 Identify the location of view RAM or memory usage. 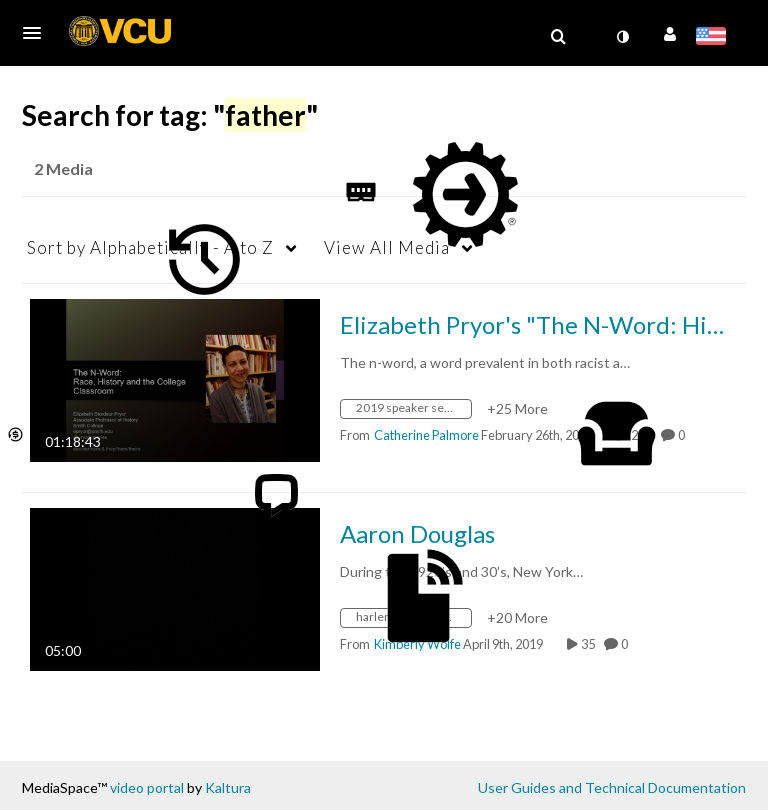
(361, 192).